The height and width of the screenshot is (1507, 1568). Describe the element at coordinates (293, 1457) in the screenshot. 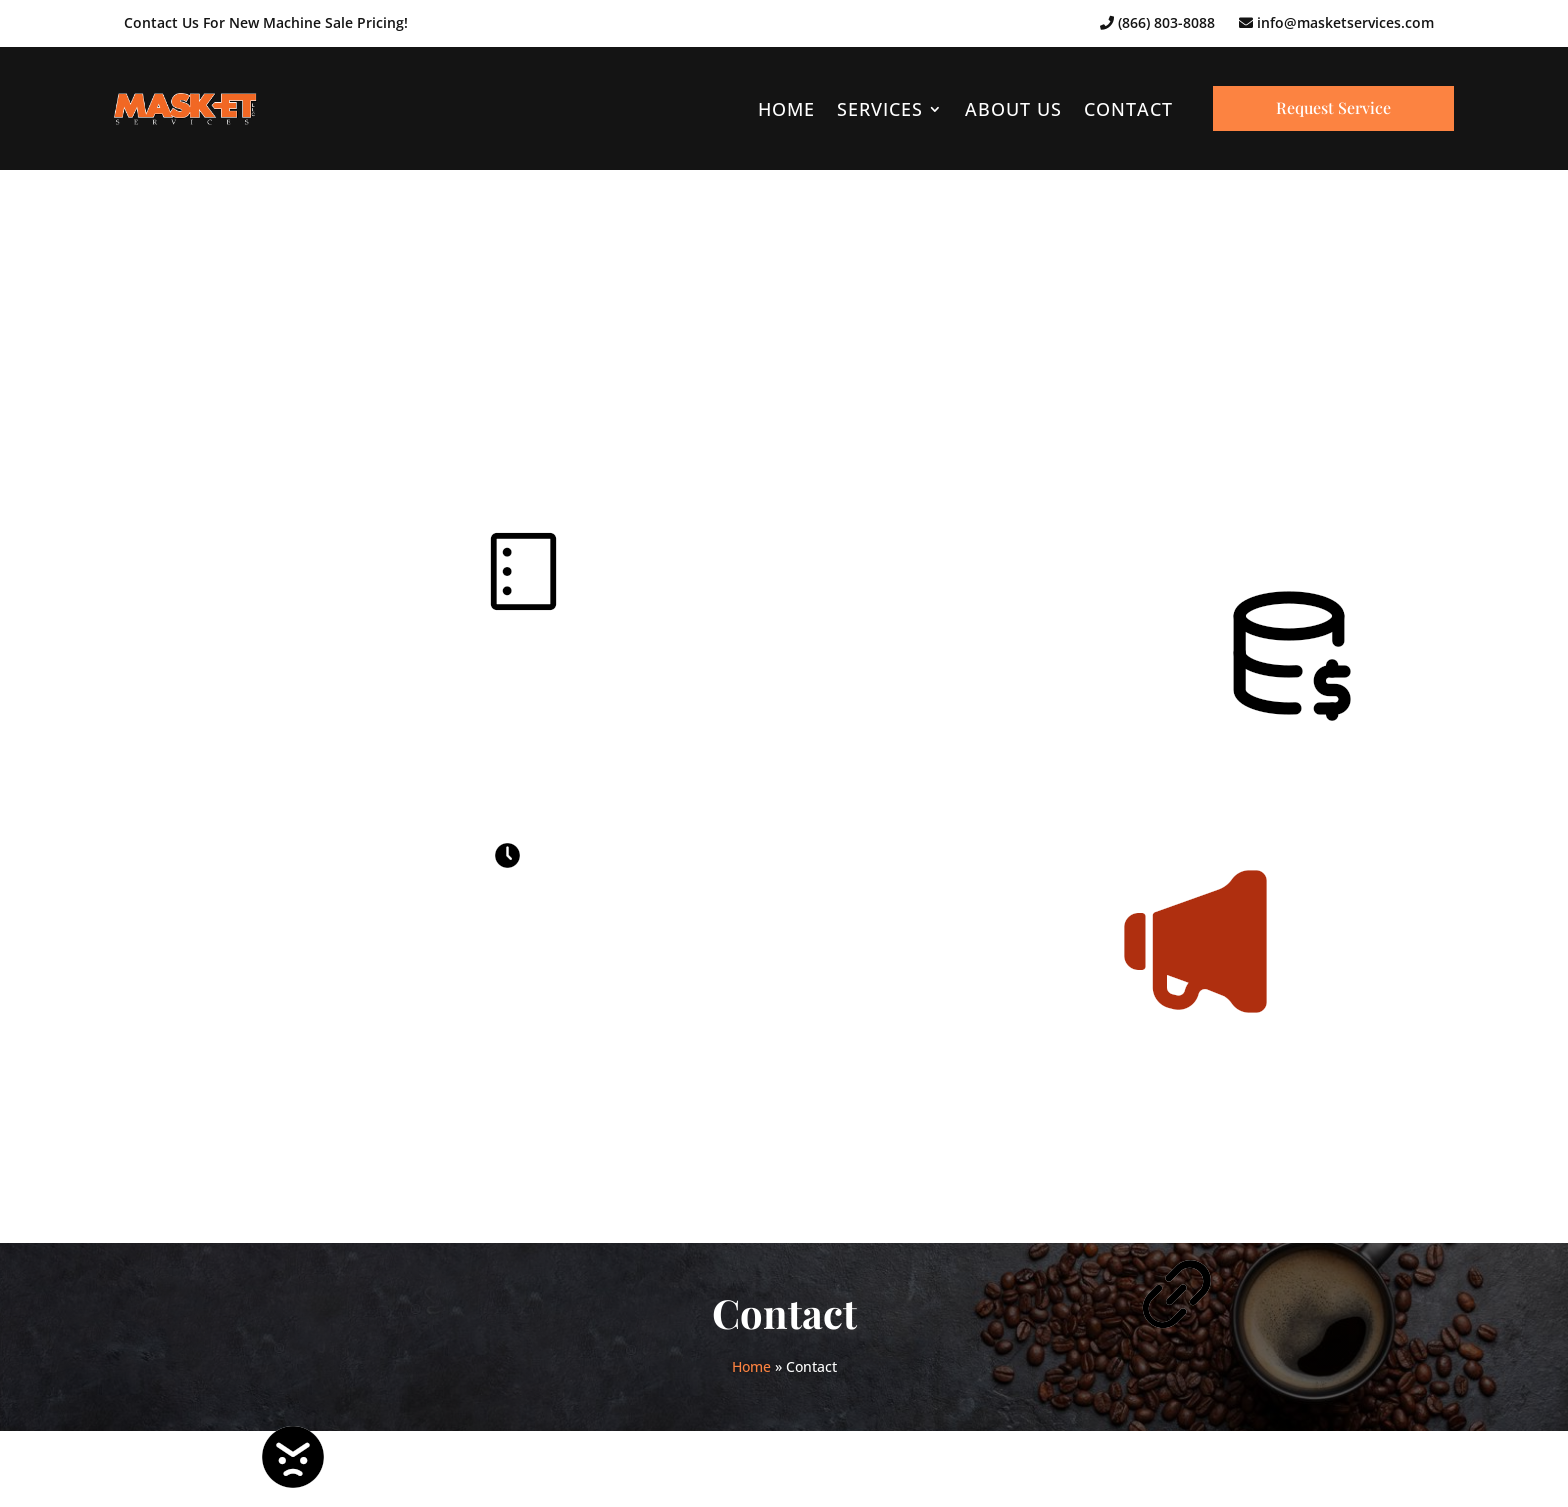

I see `indicate angry or frustrated reaction` at that location.